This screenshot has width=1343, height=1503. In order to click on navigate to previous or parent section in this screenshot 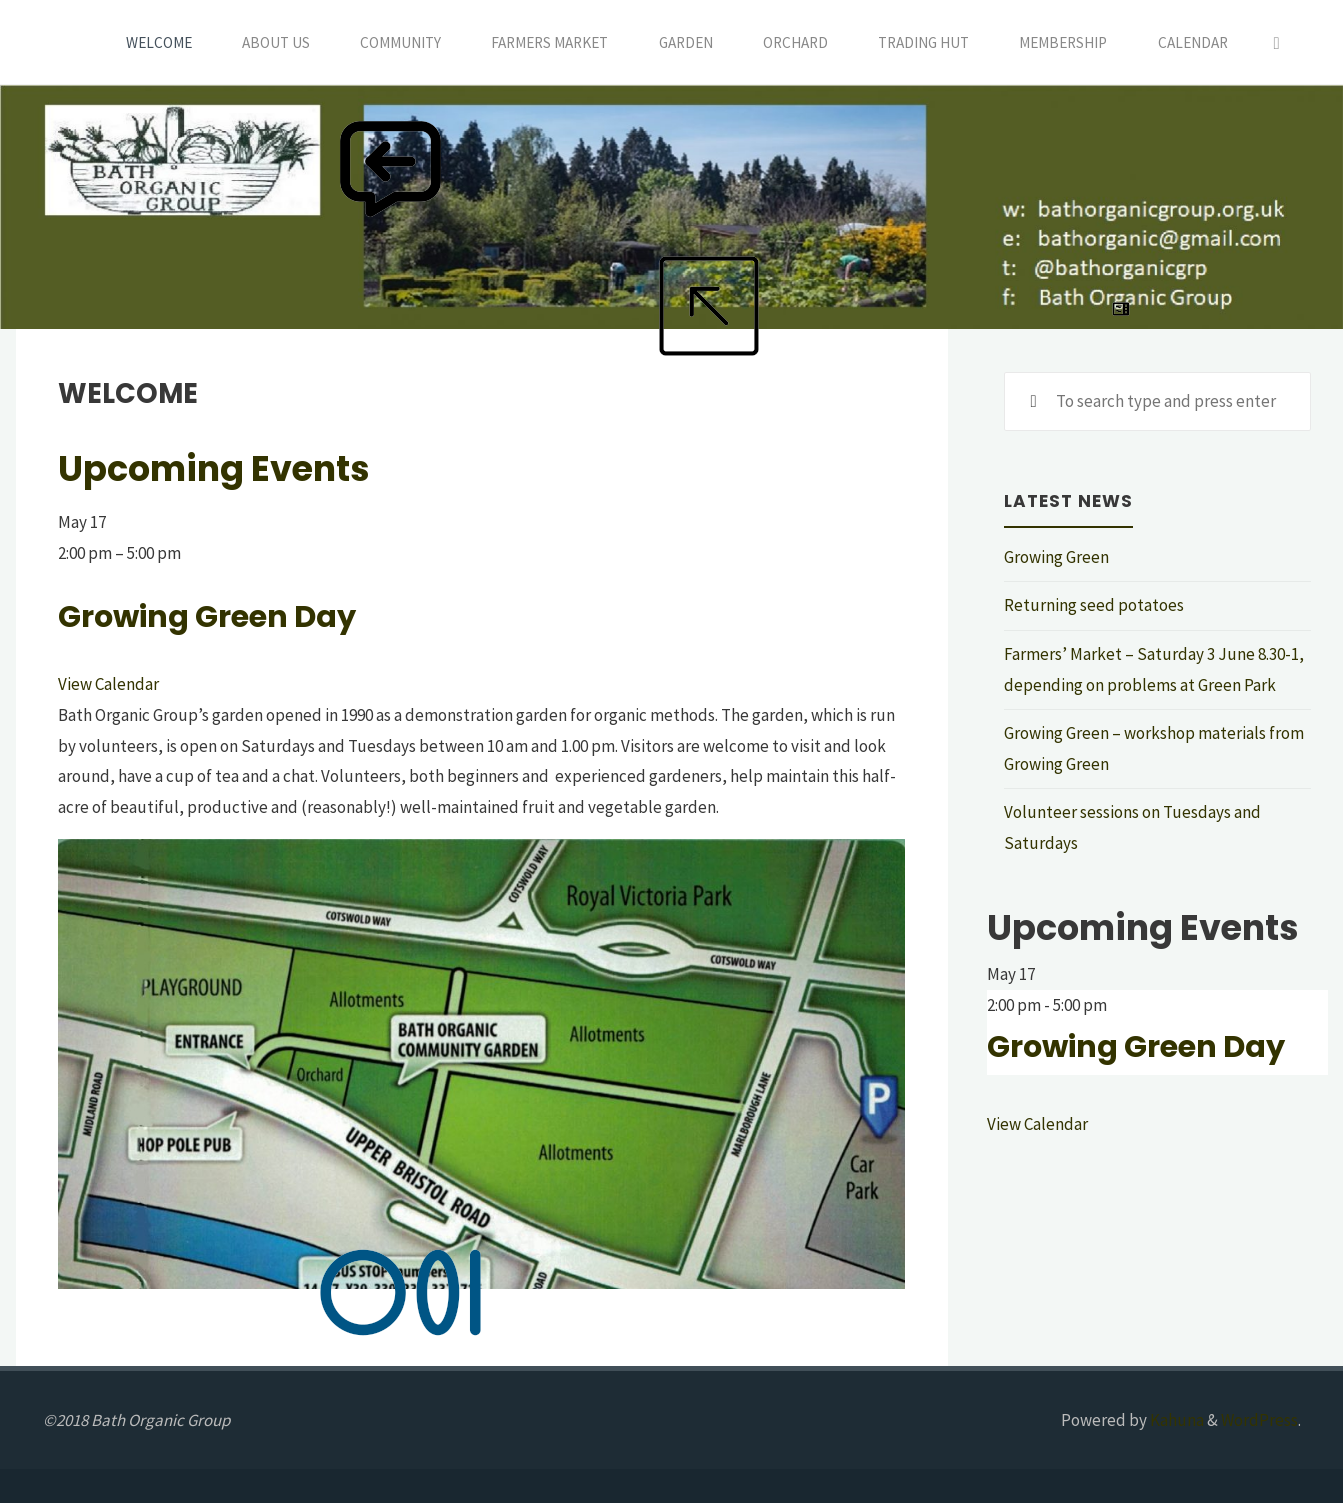, I will do `click(709, 306)`.